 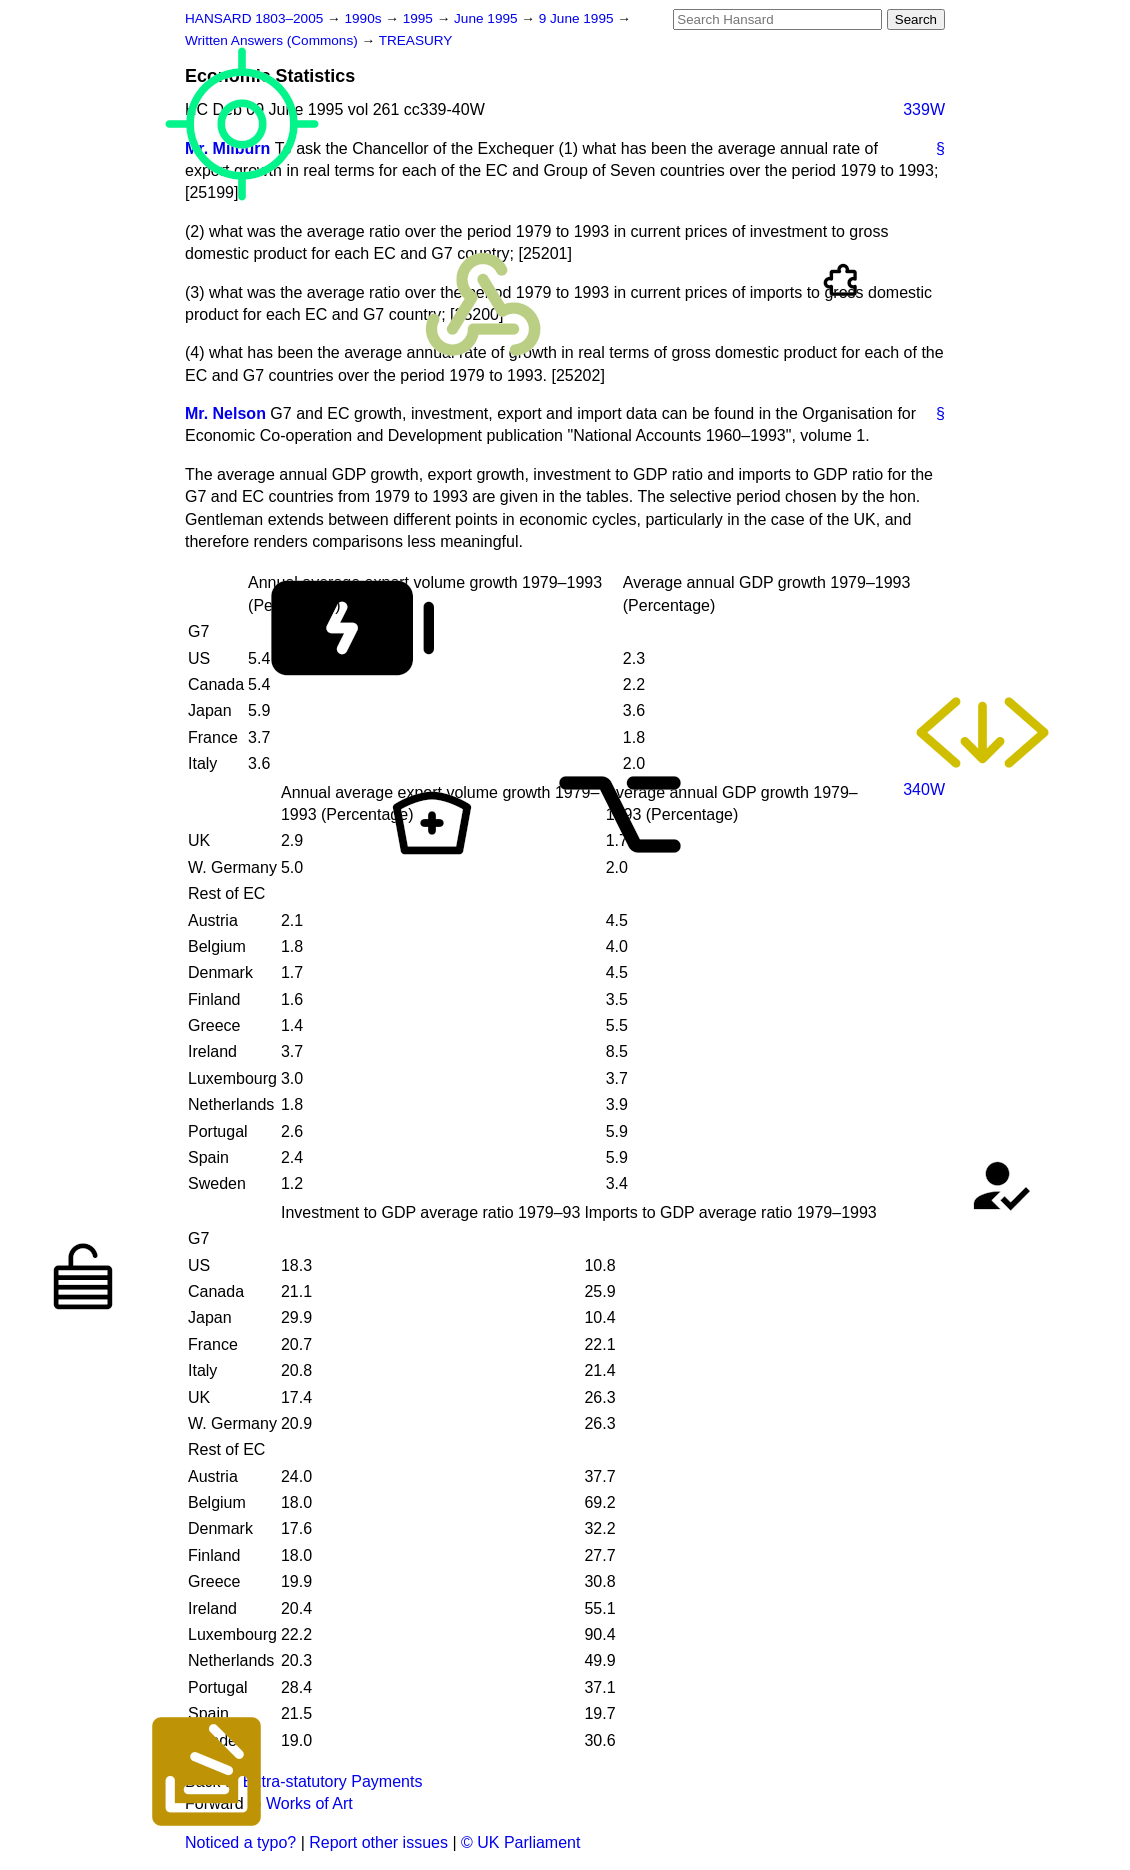 What do you see at coordinates (350, 628) in the screenshot?
I see `indicates device is currently charging` at bounding box center [350, 628].